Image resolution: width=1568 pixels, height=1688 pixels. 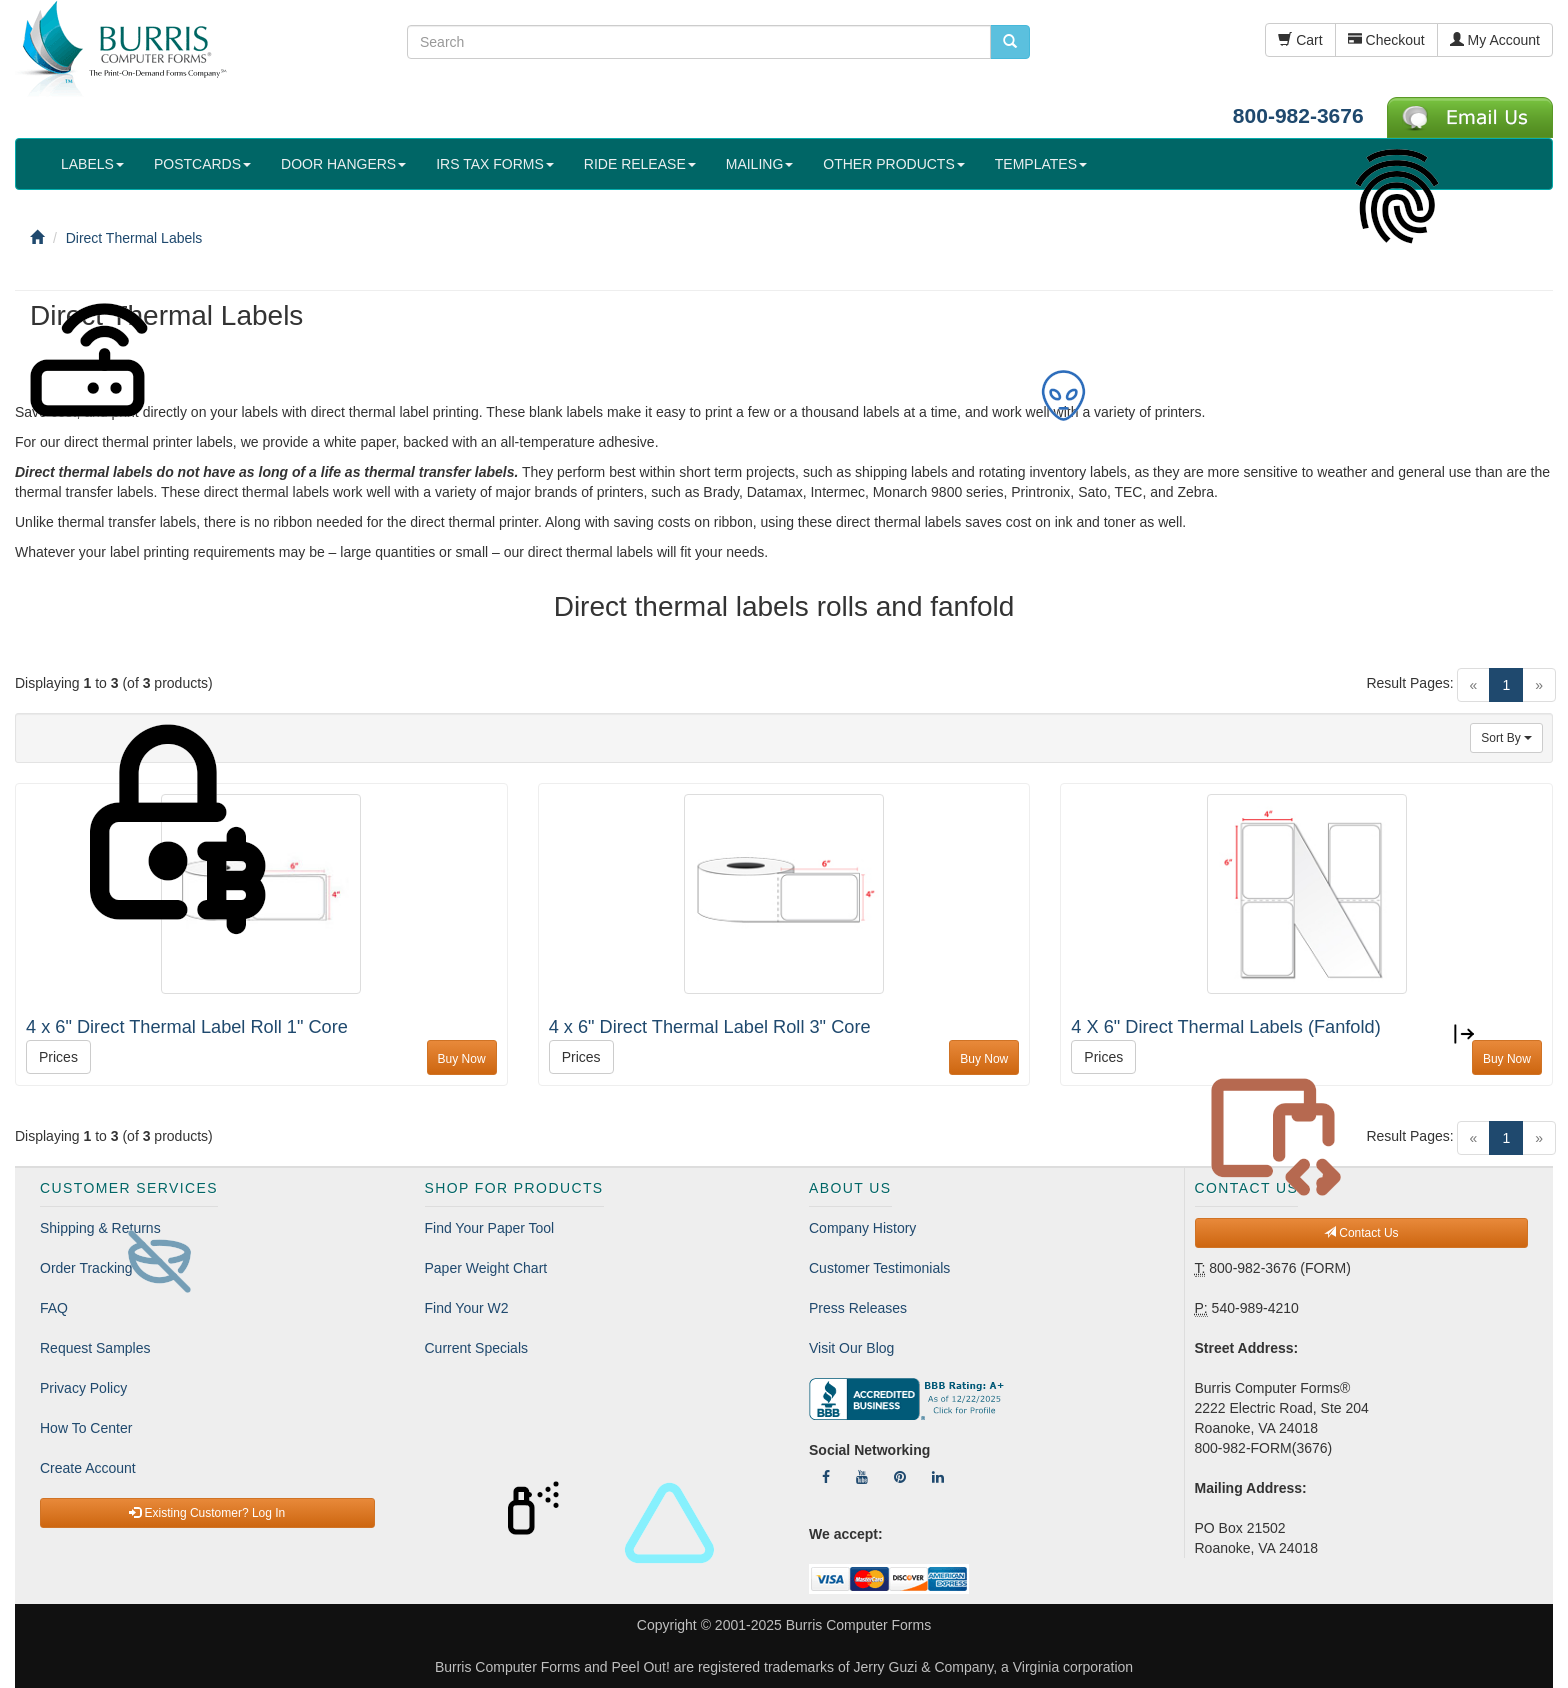 What do you see at coordinates (159, 1261) in the screenshot?
I see `3D rendering or hemisphere view disabled` at bounding box center [159, 1261].